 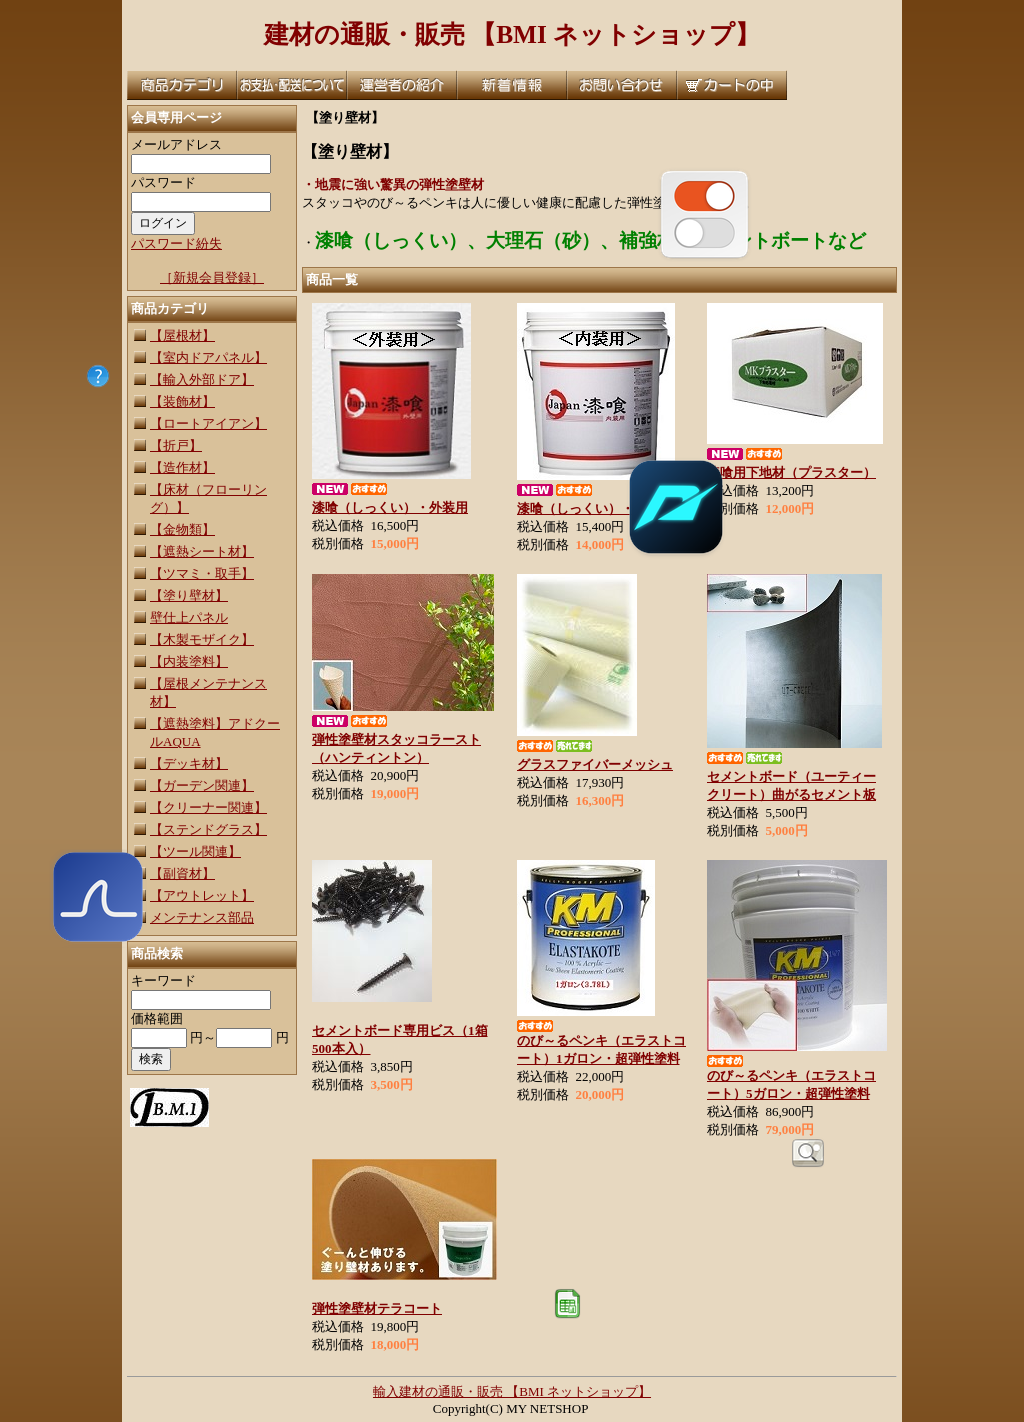 I want to click on launch need for speed carbon game, so click(x=676, y=507).